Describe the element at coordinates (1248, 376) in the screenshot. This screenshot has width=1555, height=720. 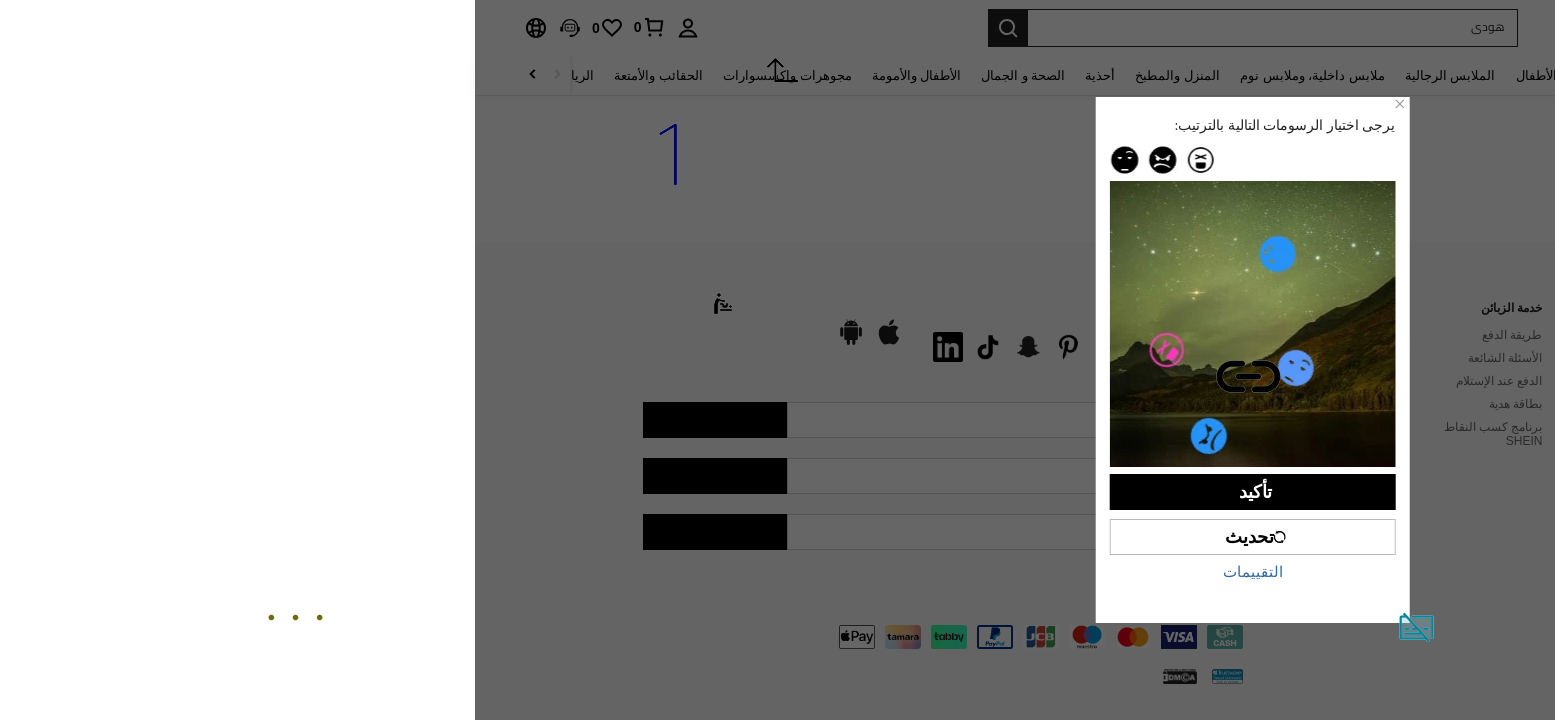
I see `copy or share a link` at that location.